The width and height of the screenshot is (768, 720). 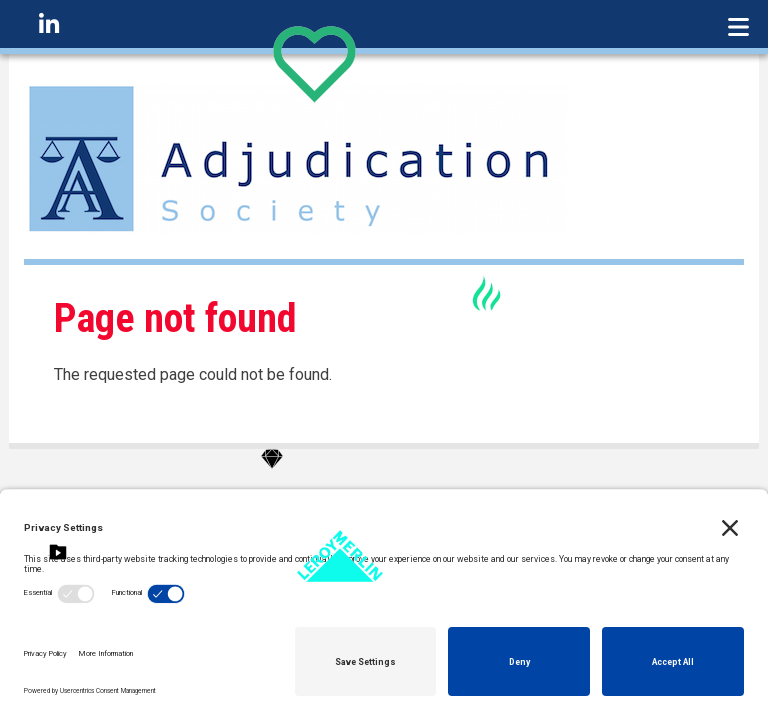 What do you see at coordinates (58, 552) in the screenshot?
I see `open video folder` at bounding box center [58, 552].